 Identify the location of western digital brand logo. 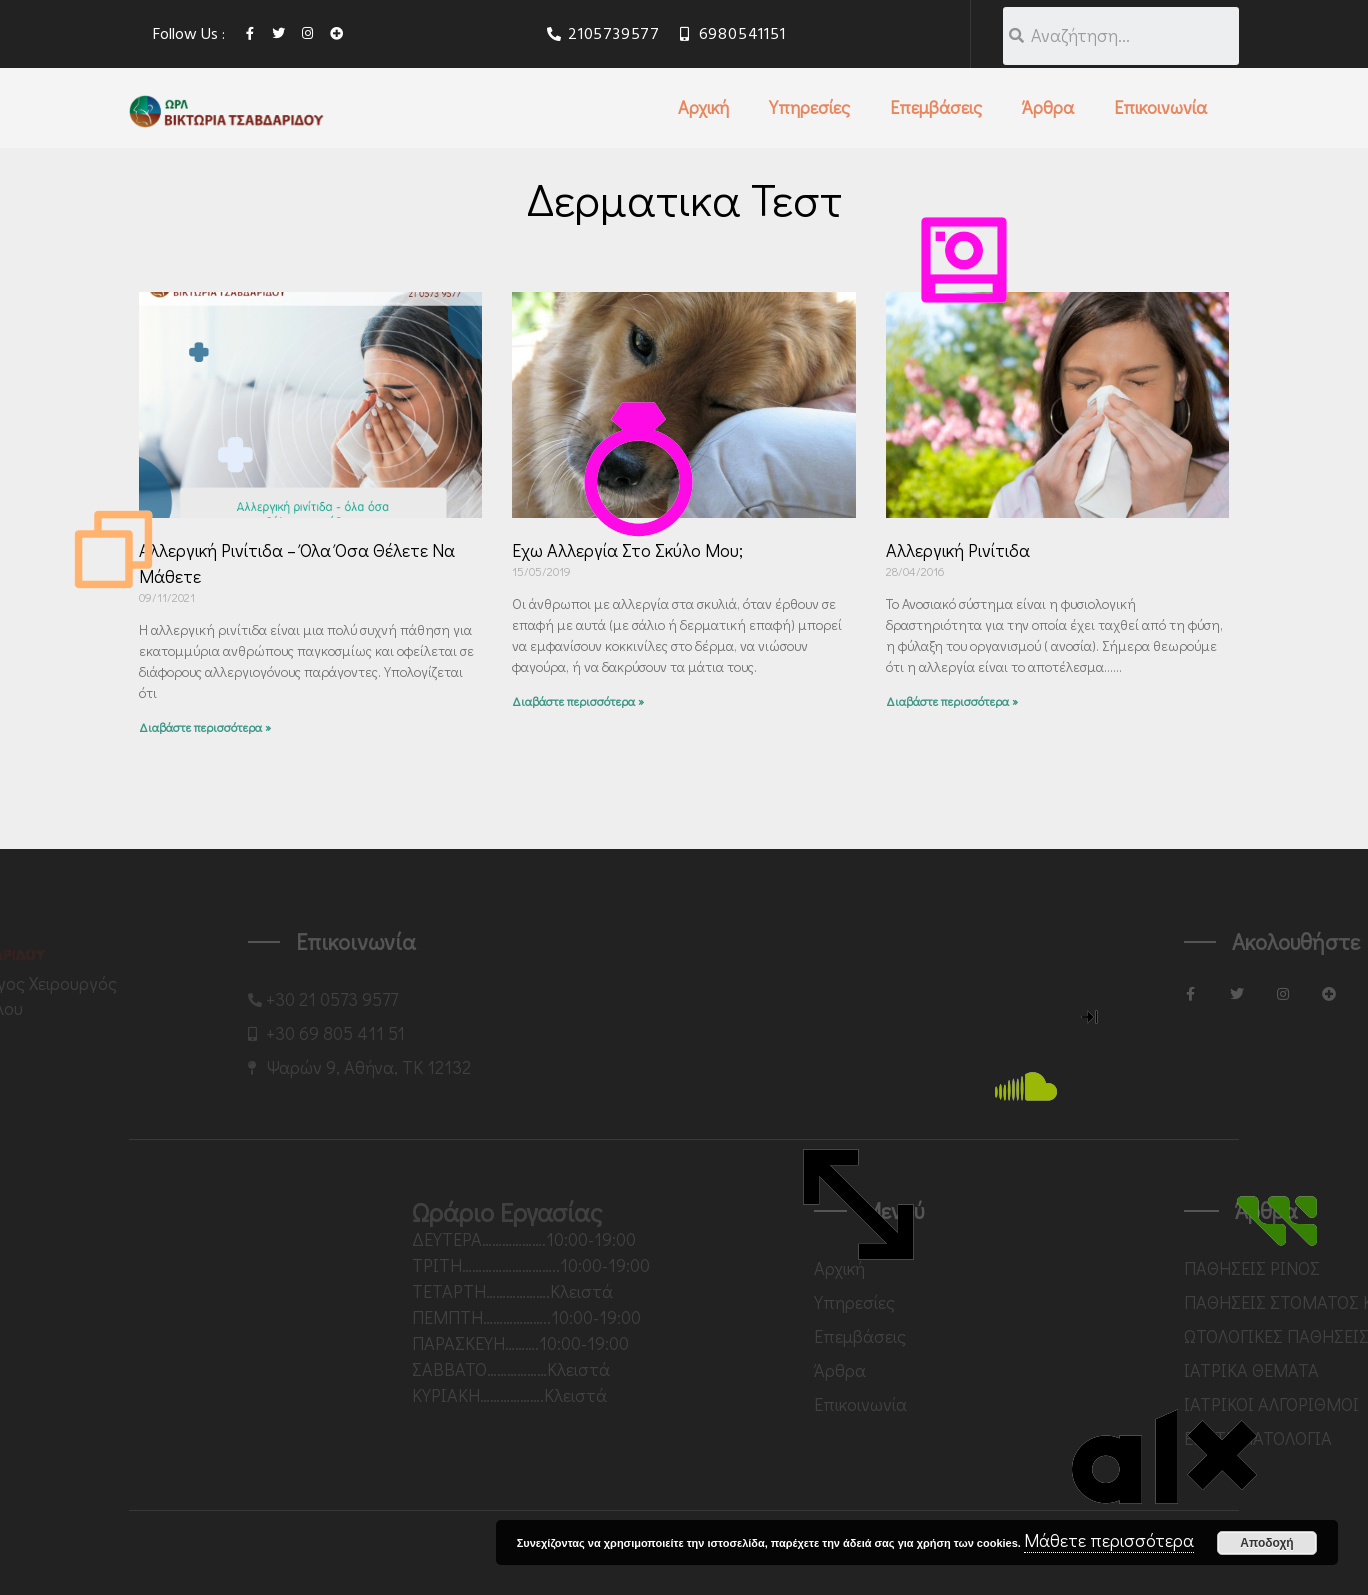
(1277, 1221).